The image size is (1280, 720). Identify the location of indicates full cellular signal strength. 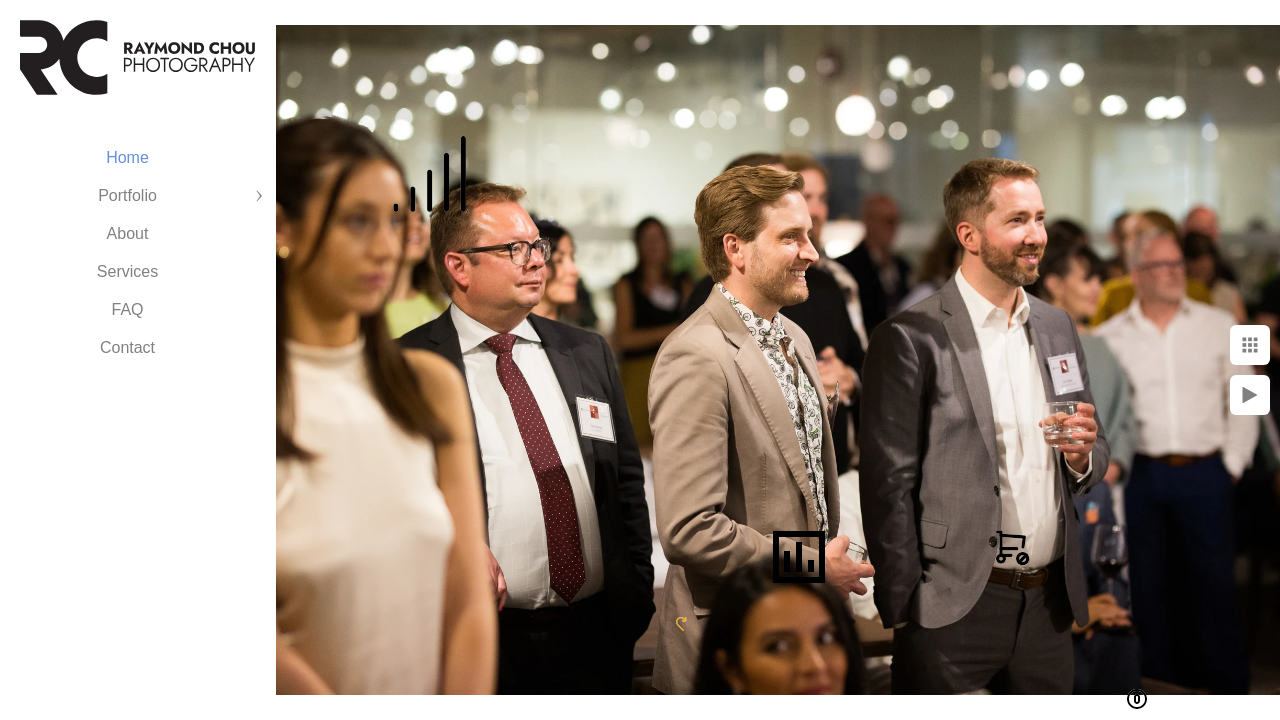
(433, 179).